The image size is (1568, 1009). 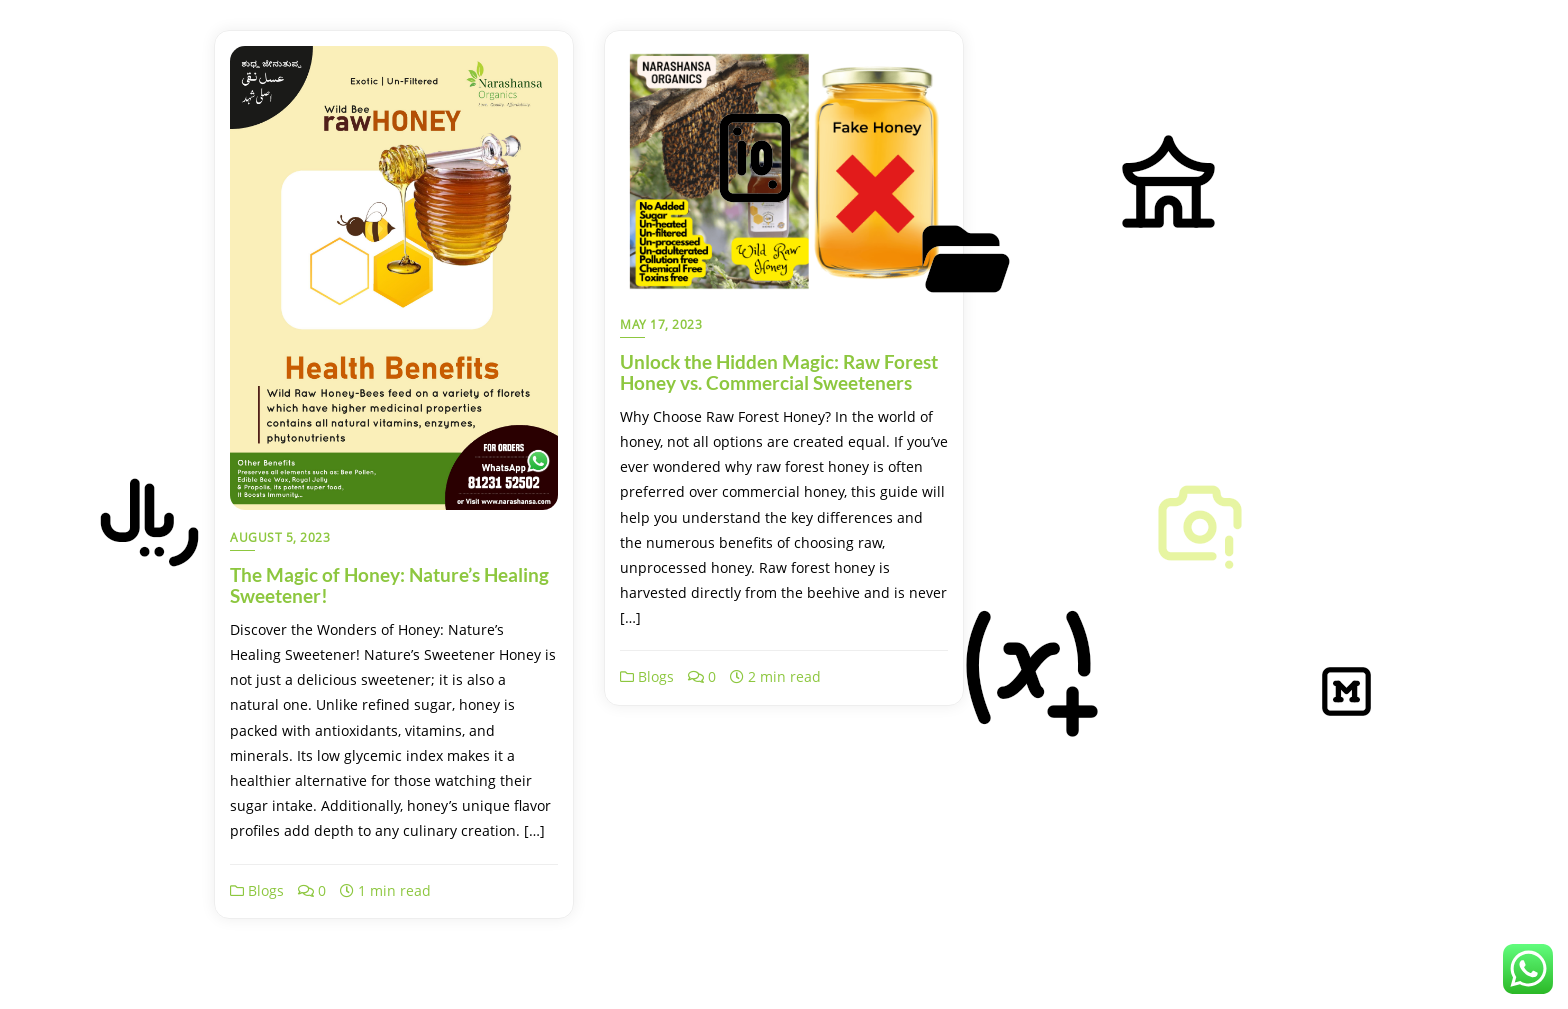 What do you see at coordinates (755, 158) in the screenshot?
I see `represents a 10 playing card in a card game` at bounding box center [755, 158].